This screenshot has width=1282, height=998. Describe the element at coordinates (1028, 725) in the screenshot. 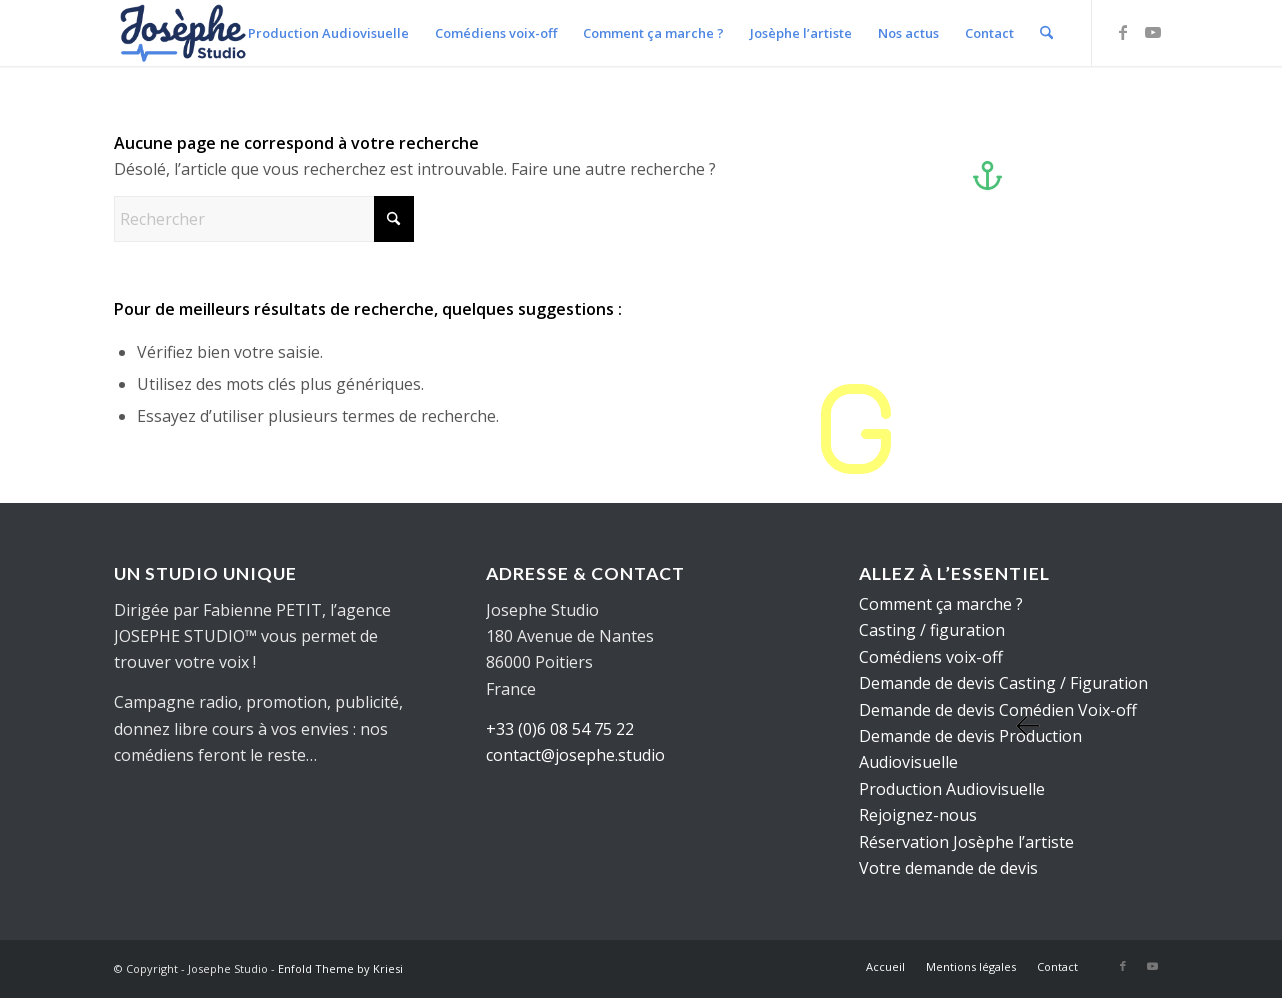

I see `go back to the previous screen` at that location.